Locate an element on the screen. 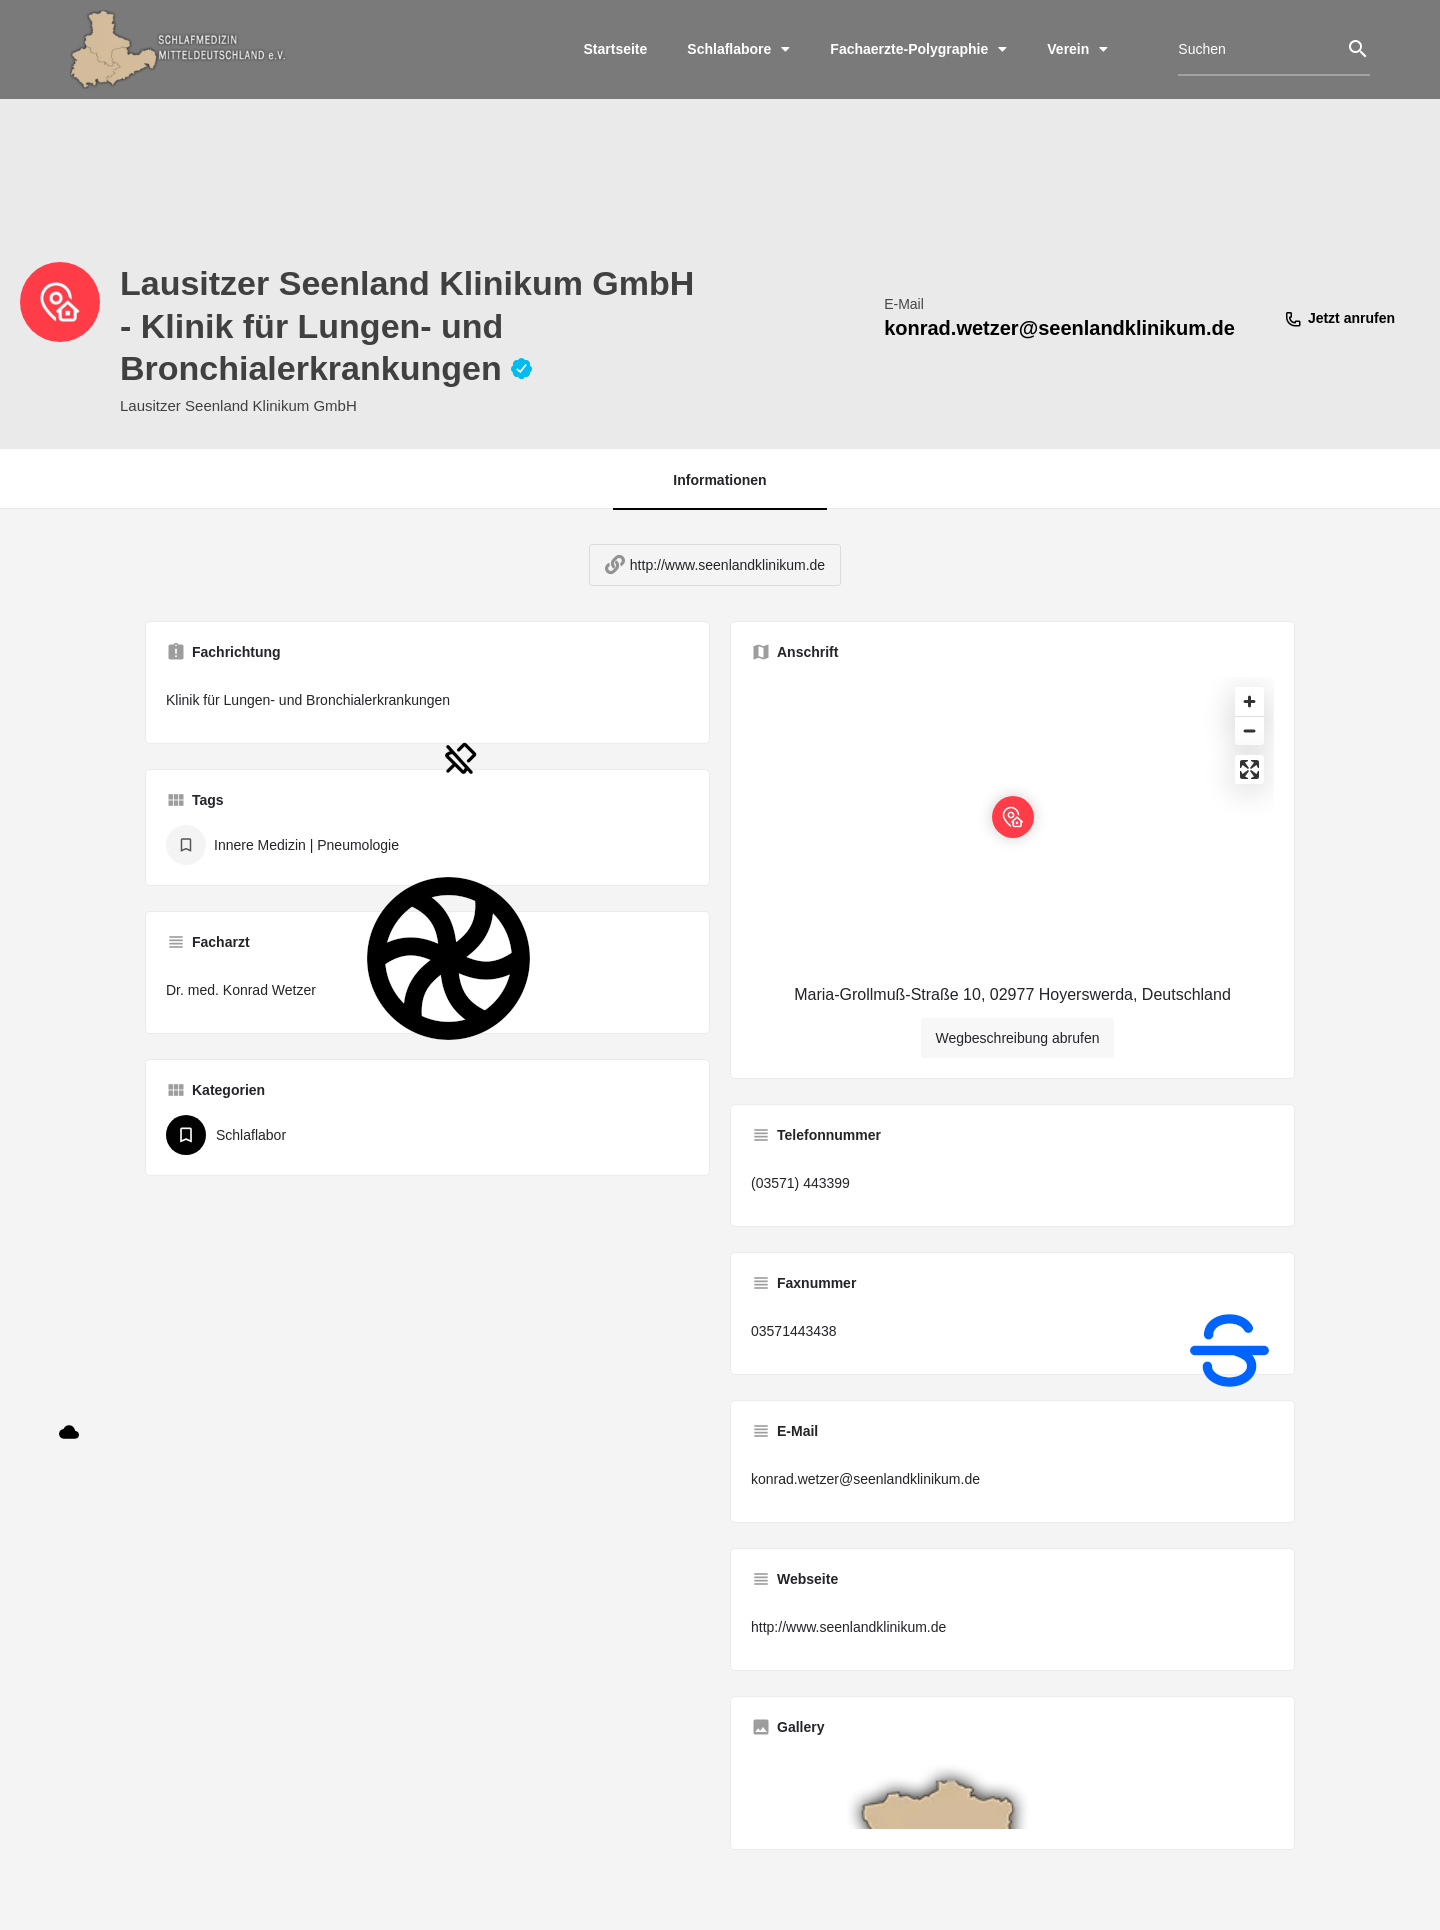 This screenshot has height=1930, width=1440. cloud storage or syncing status is located at coordinates (69, 1432).